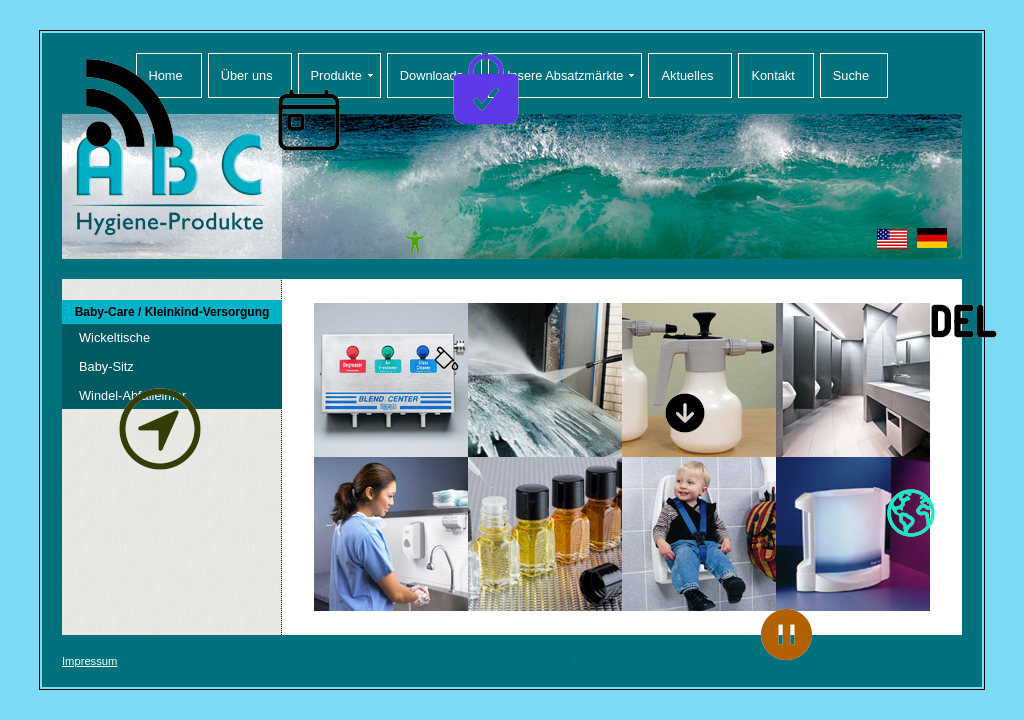  Describe the element at coordinates (685, 413) in the screenshot. I see `download a file or content` at that location.